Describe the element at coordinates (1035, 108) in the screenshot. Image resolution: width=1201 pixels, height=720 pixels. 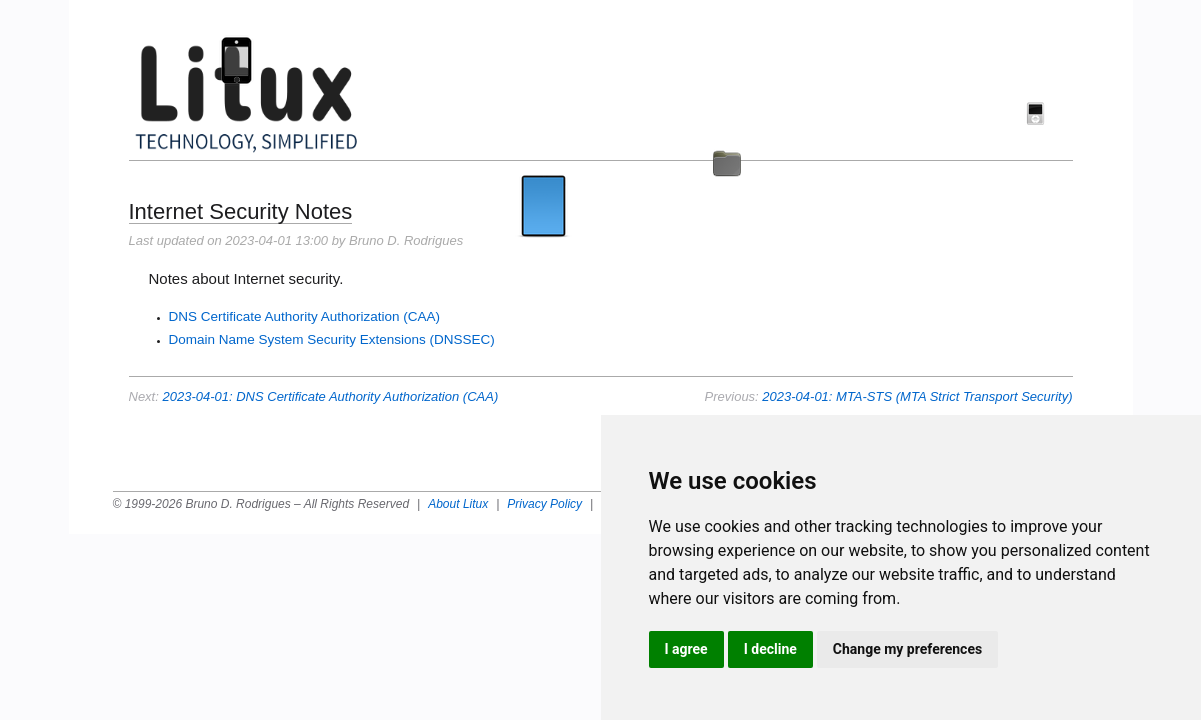
I see `iPod nano device connected` at that location.